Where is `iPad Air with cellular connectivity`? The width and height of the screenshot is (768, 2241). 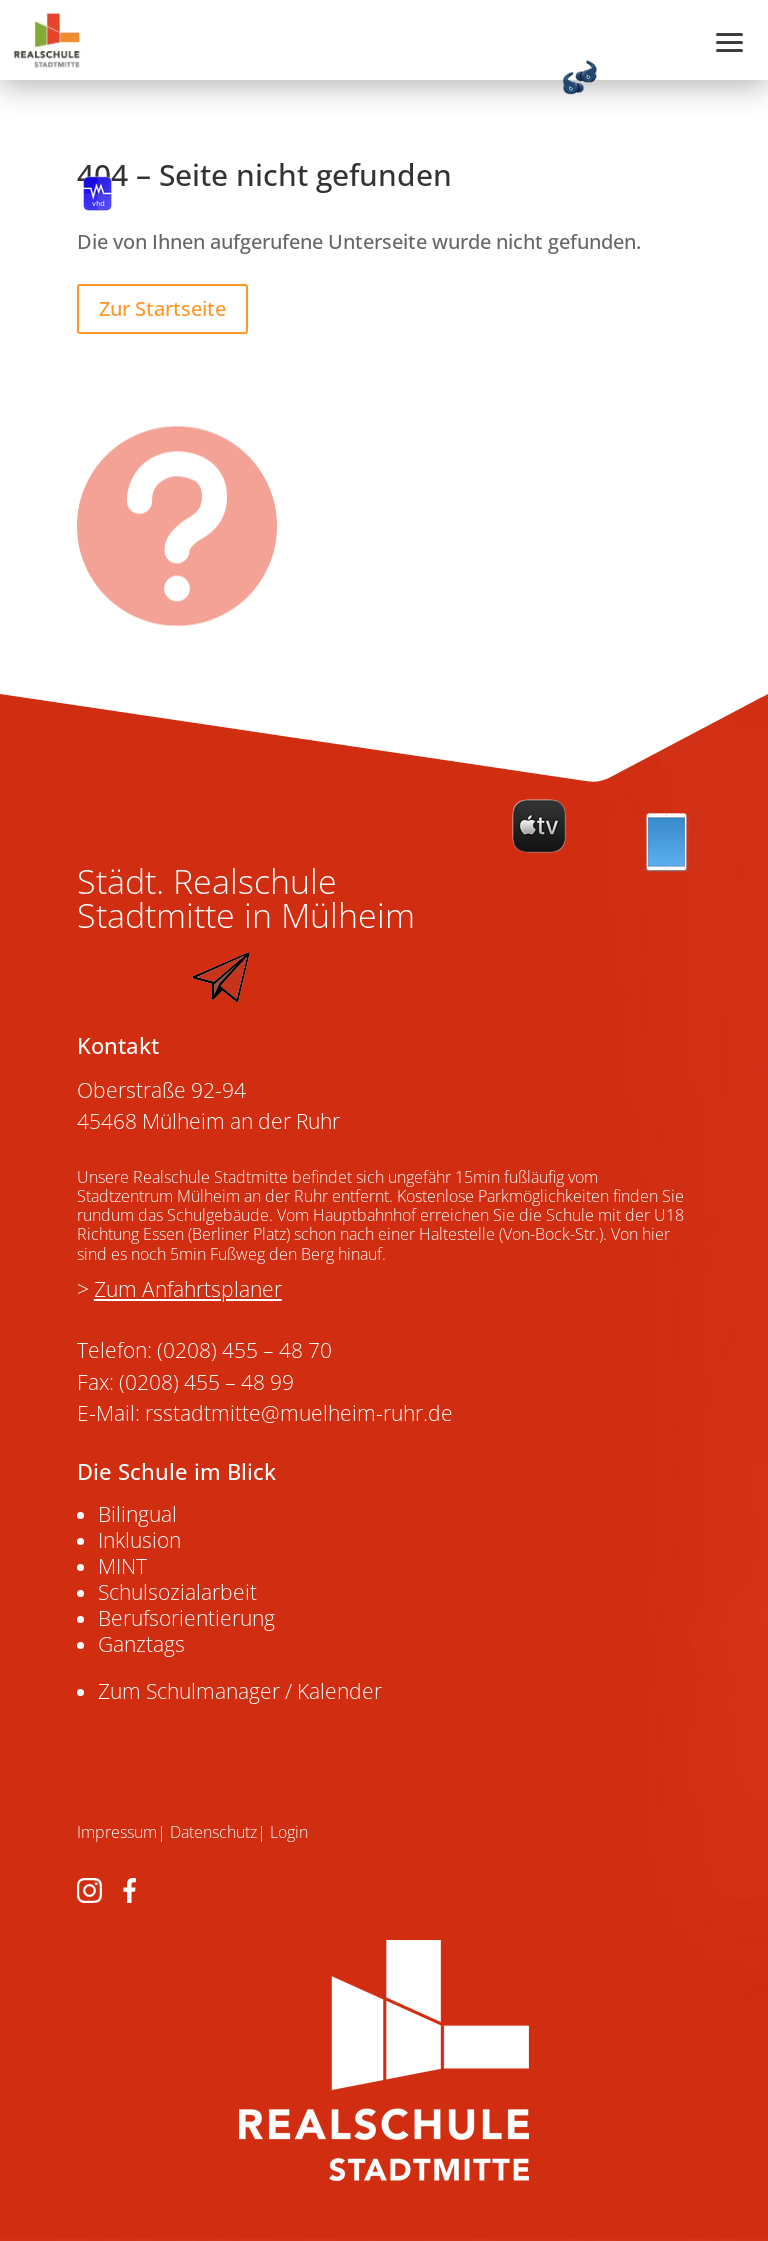 iPad Air with cellular connectivity is located at coordinates (666, 842).